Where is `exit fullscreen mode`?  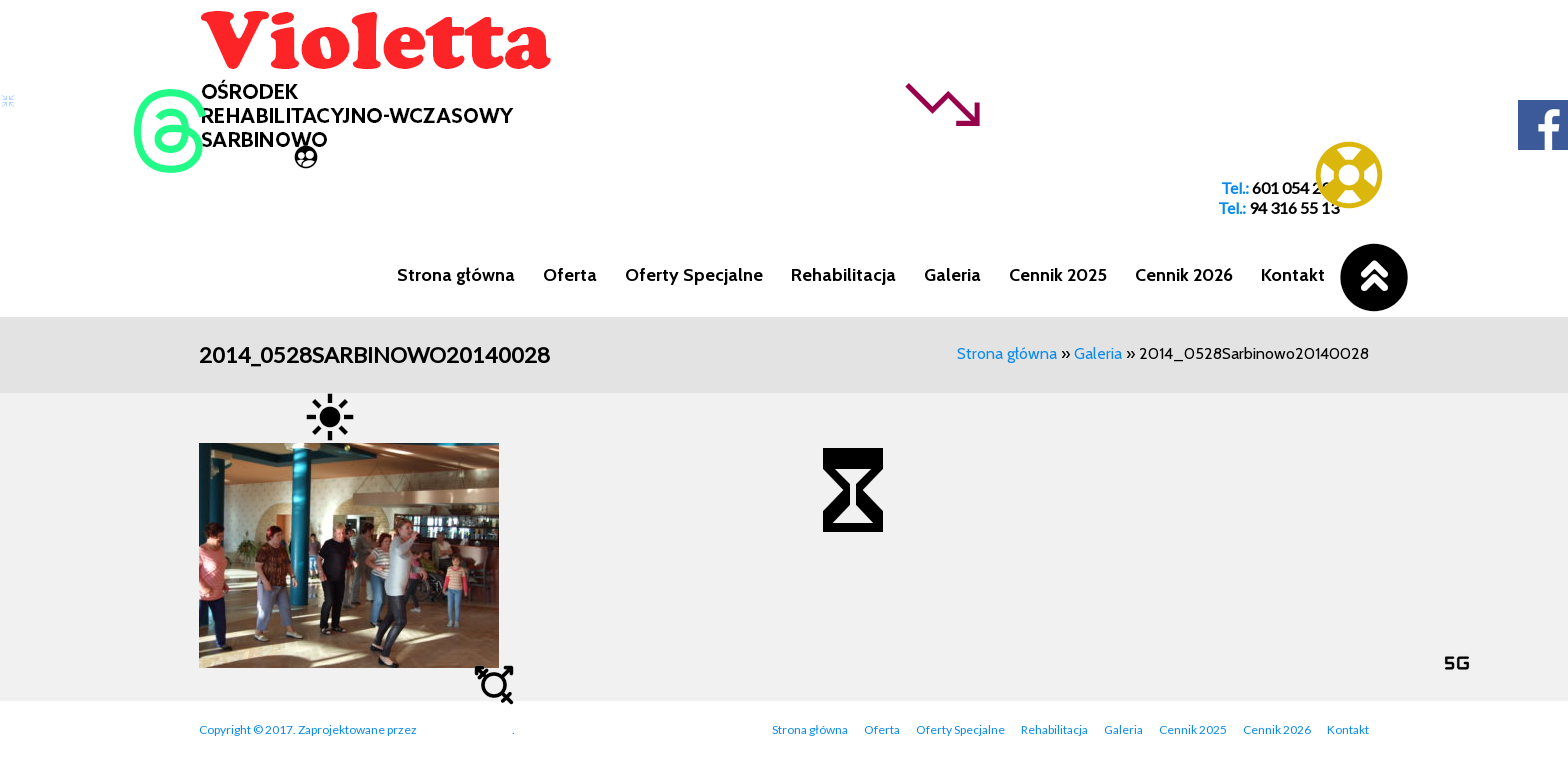 exit fullscreen mode is located at coordinates (8, 101).